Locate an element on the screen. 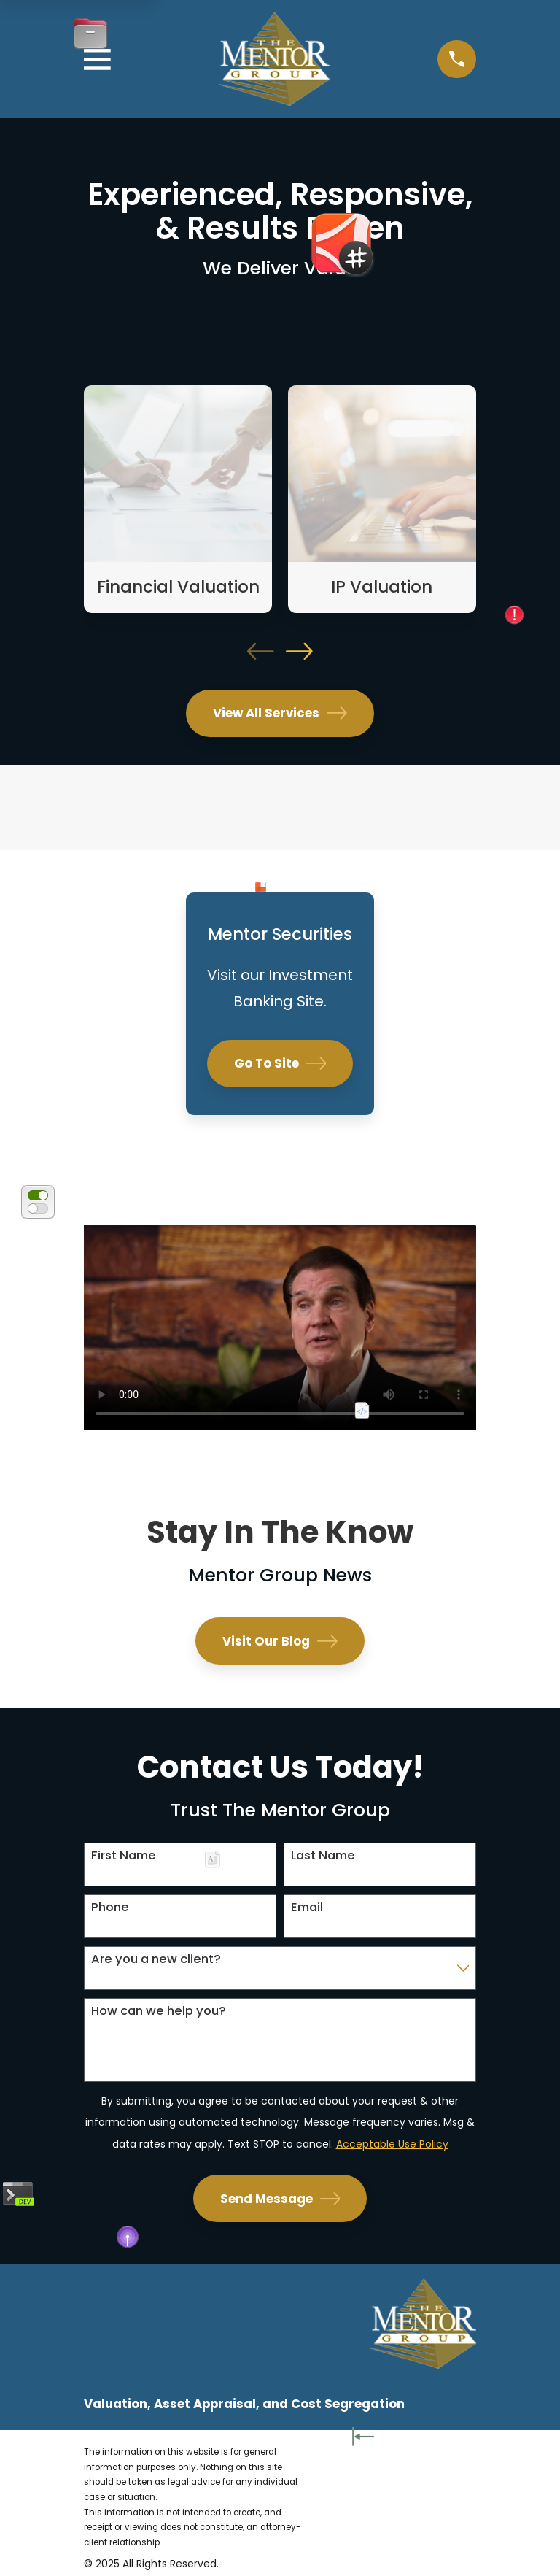 The height and width of the screenshot is (2576, 560). open unity tweak tool settings is located at coordinates (38, 1202).